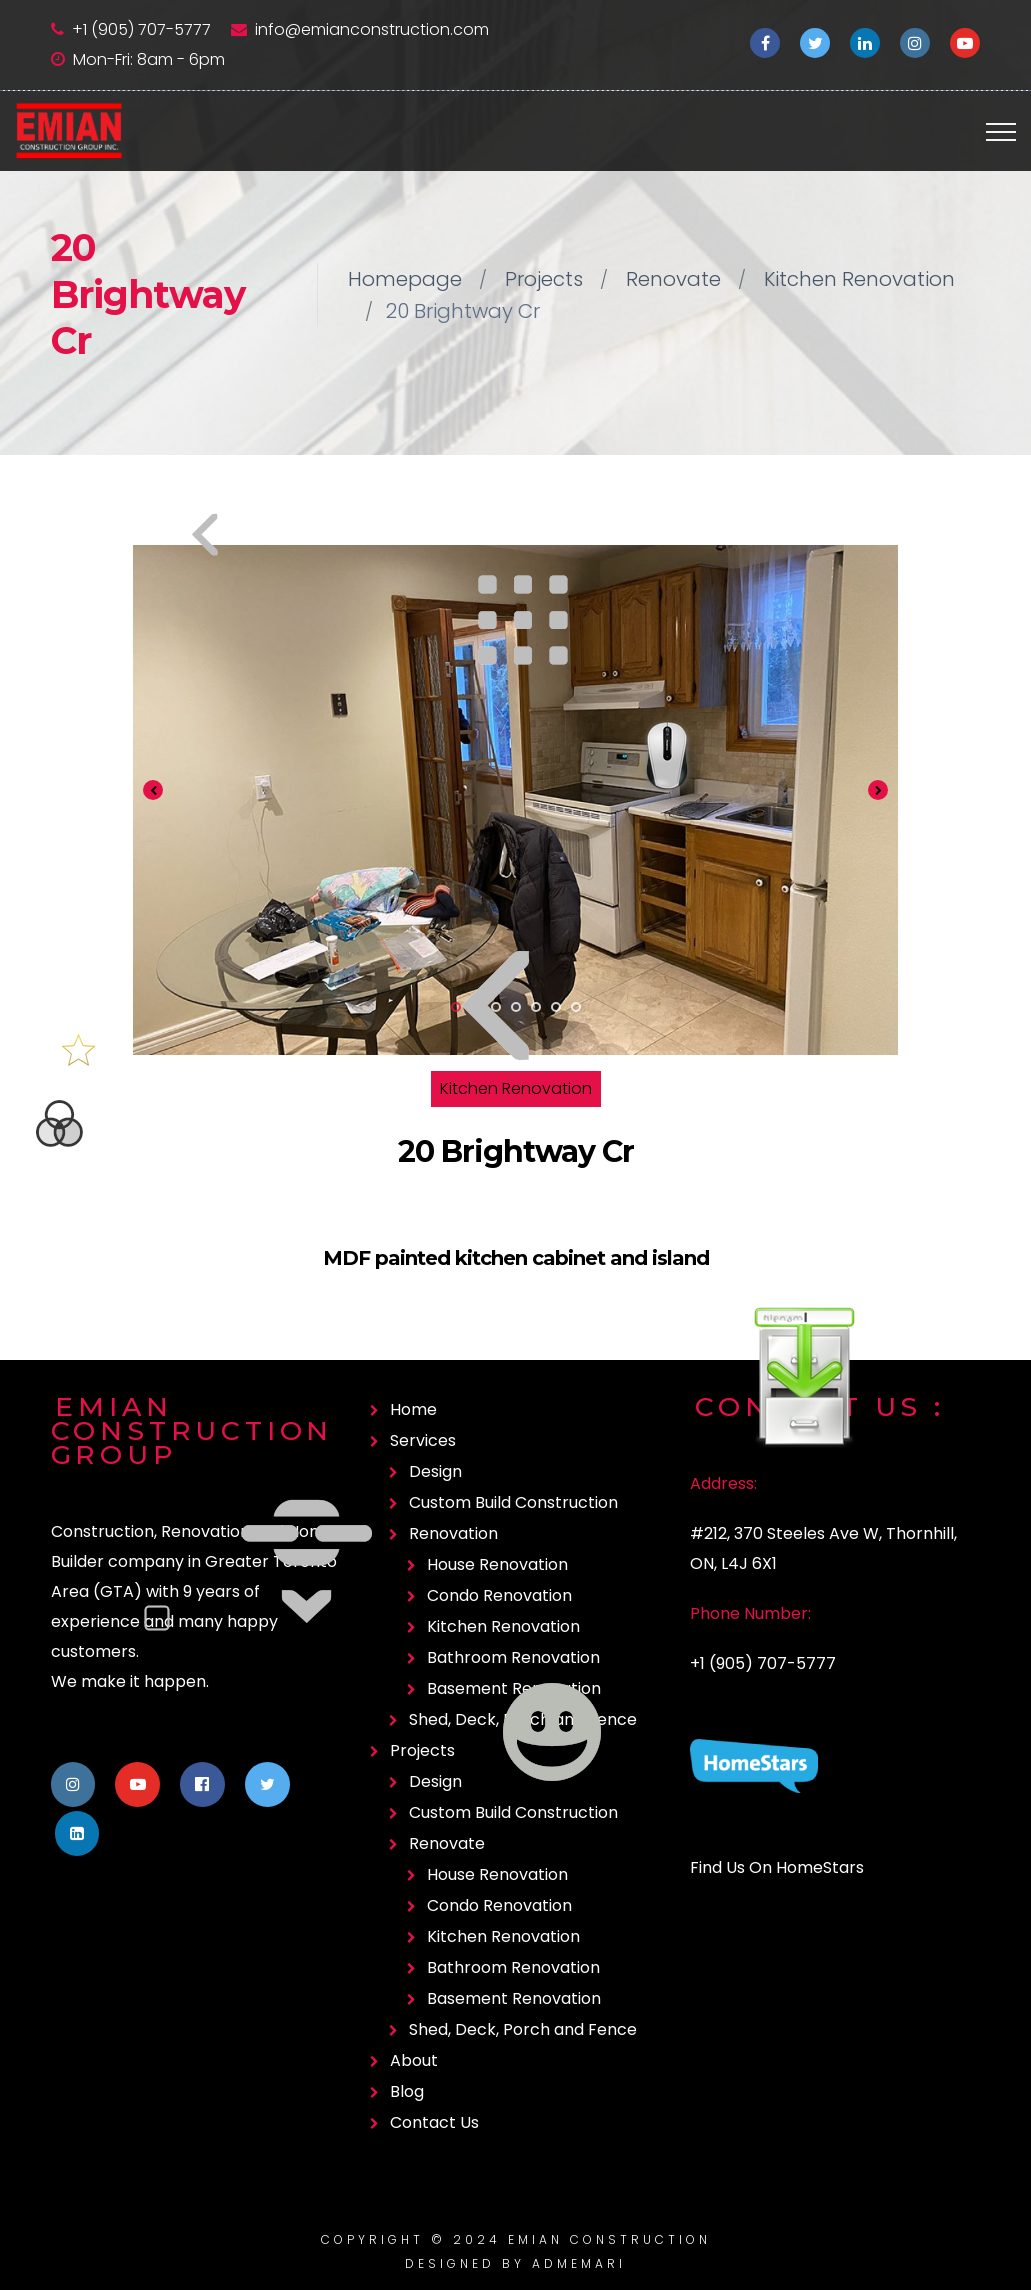 The width and height of the screenshot is (1031, 2290). What do you see at coordinates (59, 1123) in the screenshot?
I see `access color and display preferences` at bounding box center [59, 1123].